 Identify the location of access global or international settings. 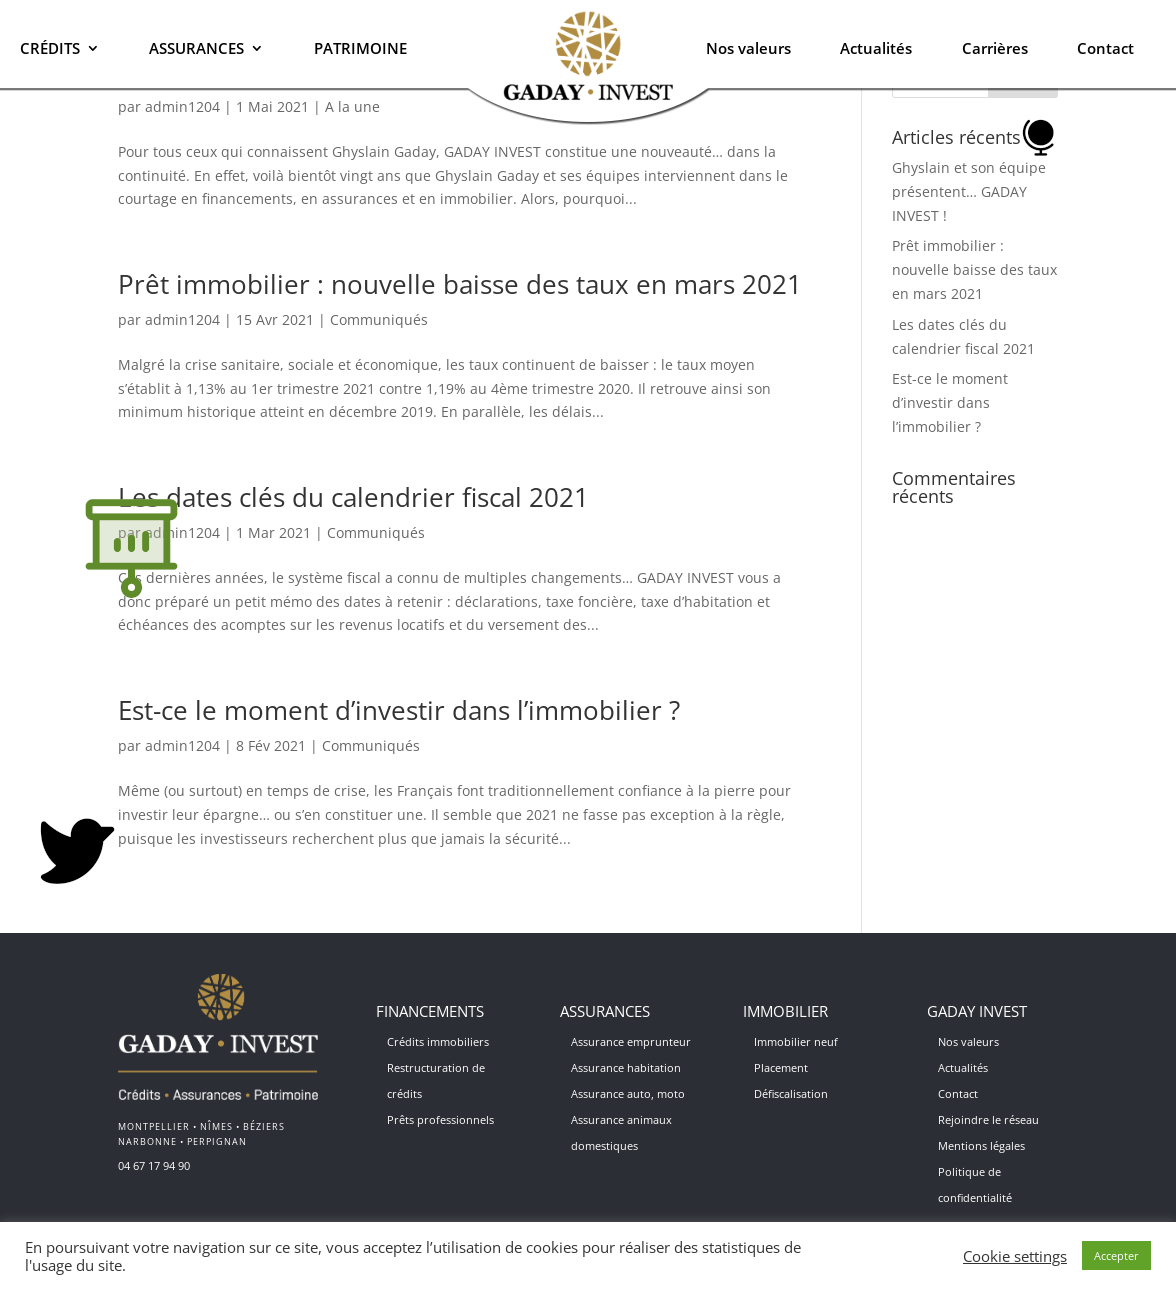
(1039, 136).